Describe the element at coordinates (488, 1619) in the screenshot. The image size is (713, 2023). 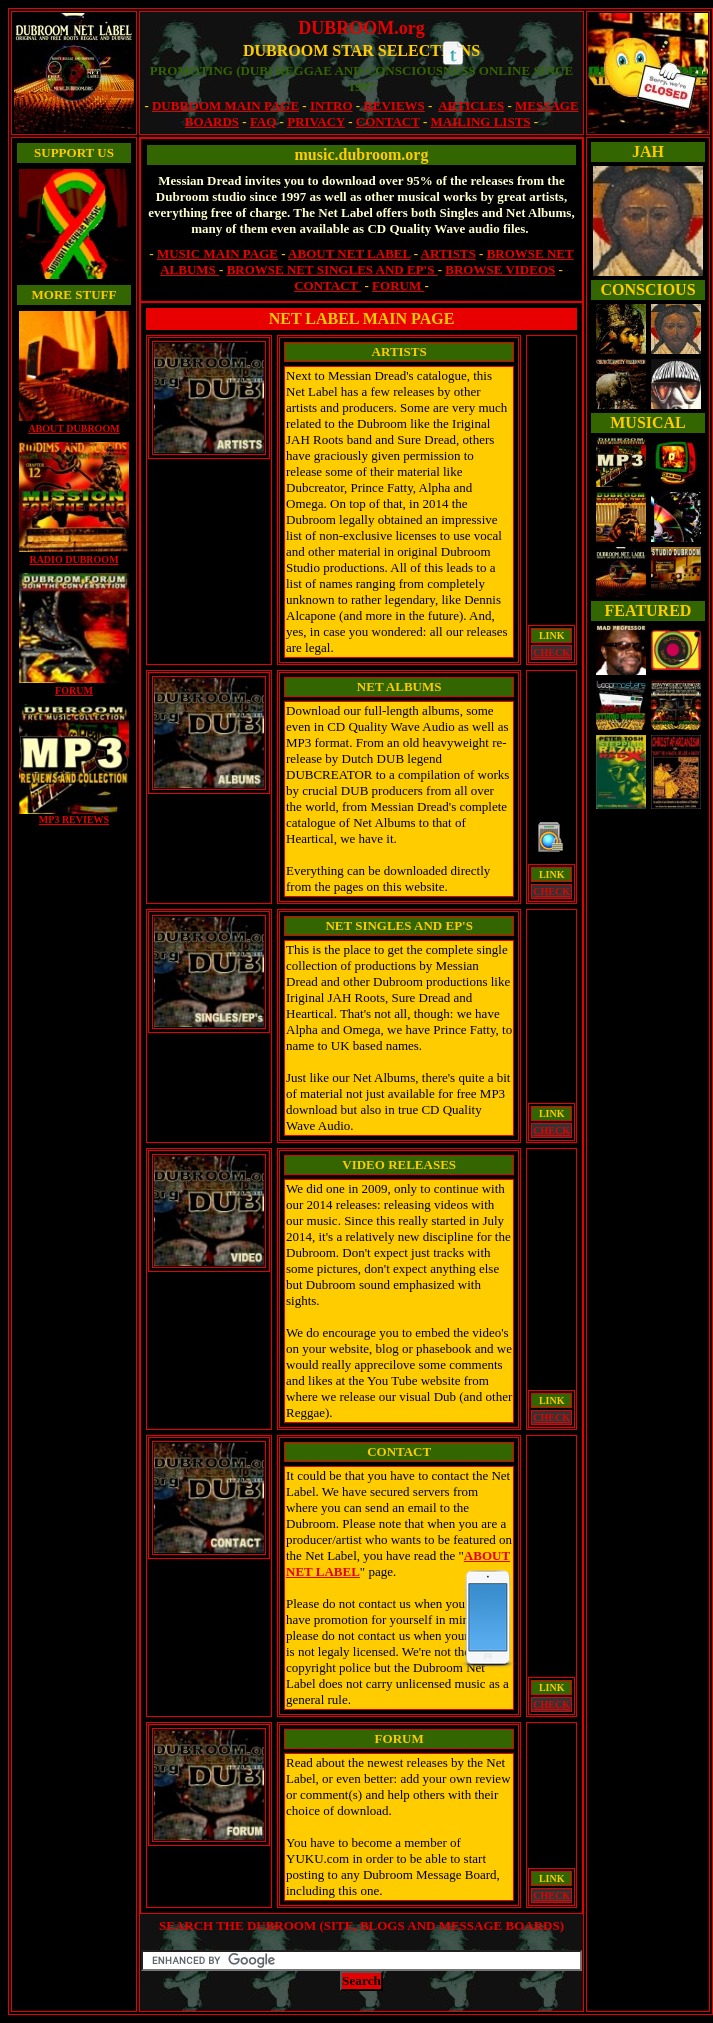
I see `iPod Touch device connected` at that location.